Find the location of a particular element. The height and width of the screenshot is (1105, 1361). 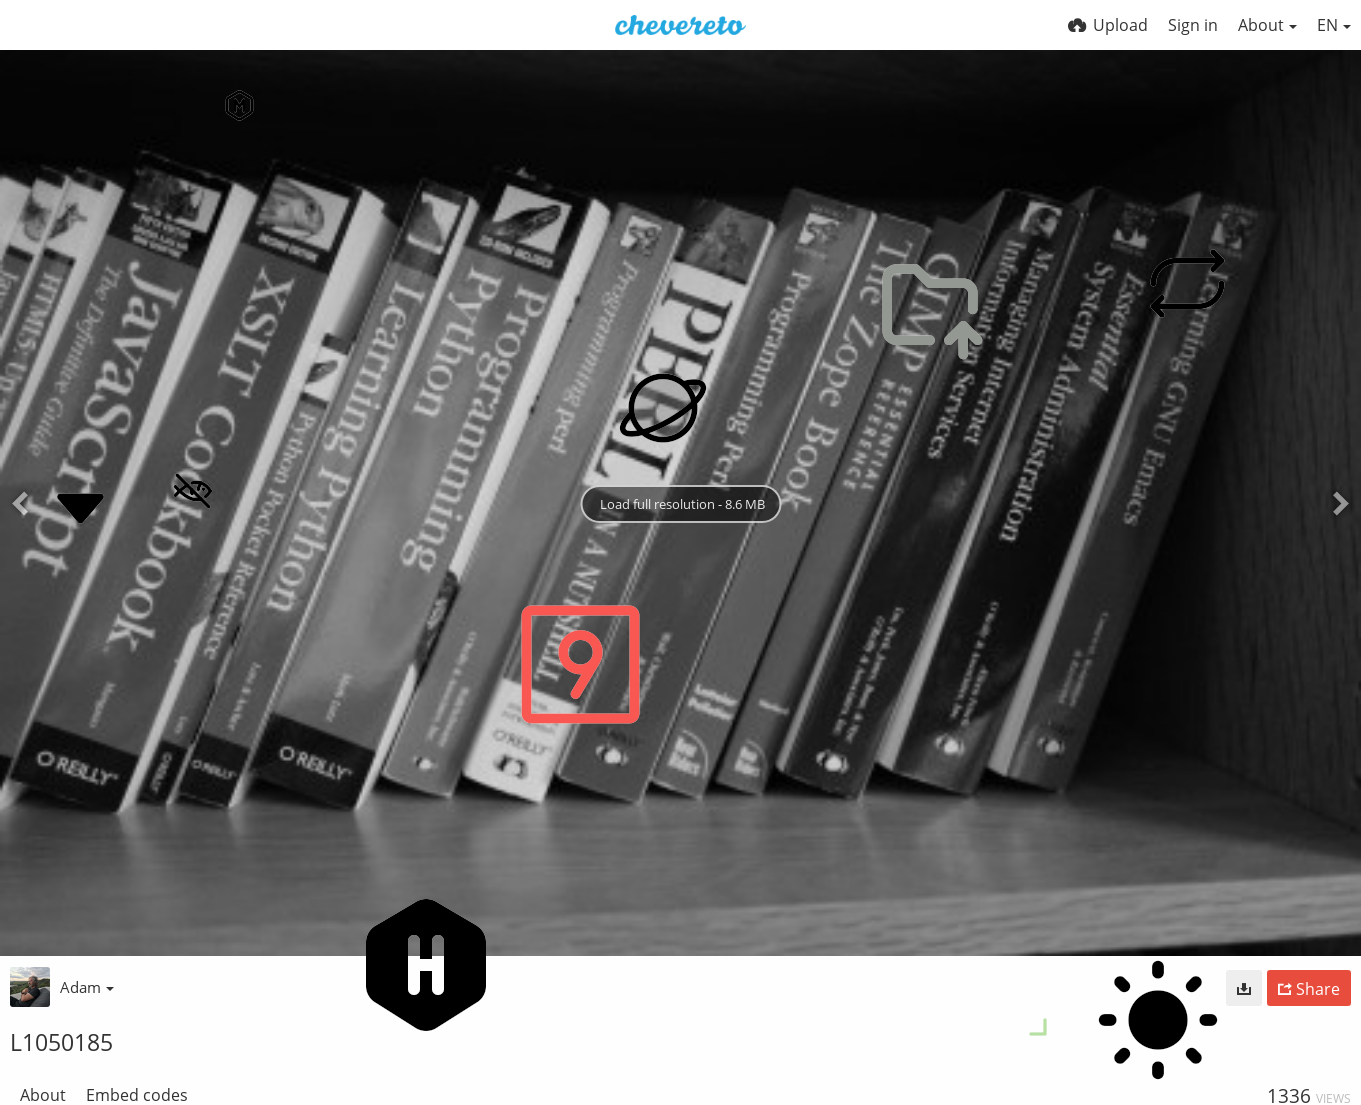

indicates a module or component in a system is located at coordinates (239, 105).